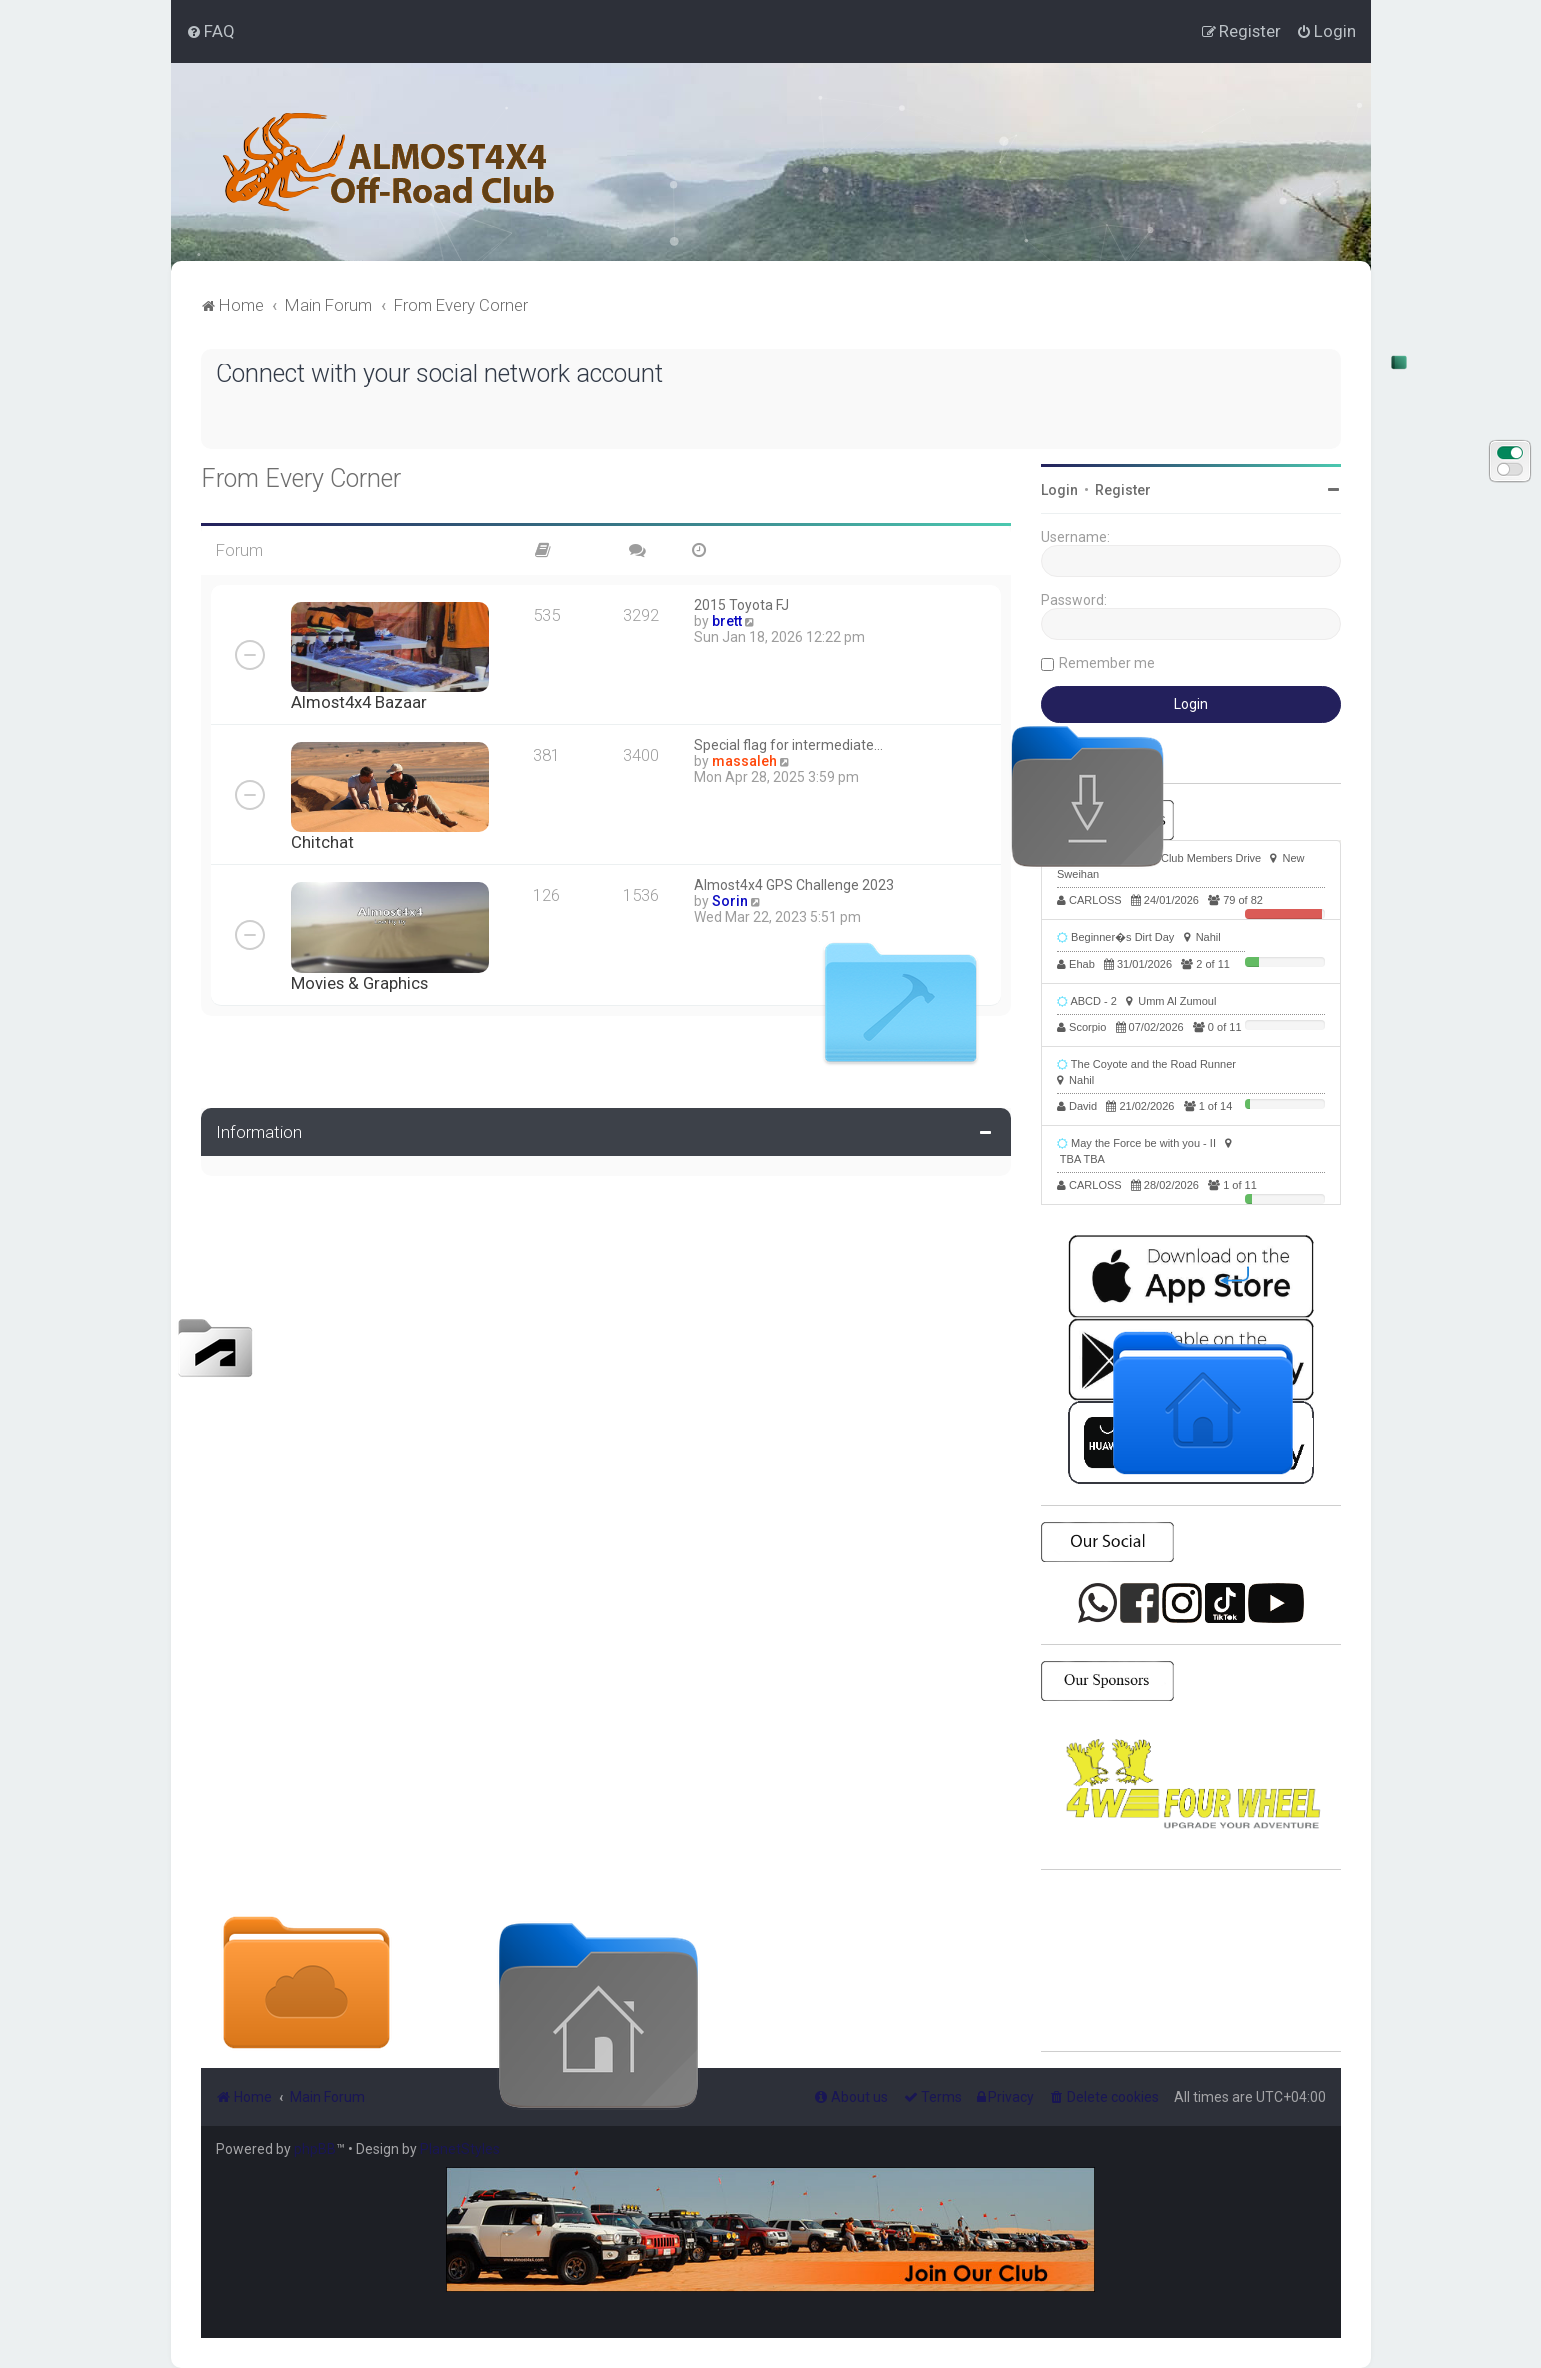 This screenshot has height=2368, width=1541. What do you see at coordinates (1234, 1274) in the screenshot?
I see `reply to an email message` at bounding box center [1234, 1274].